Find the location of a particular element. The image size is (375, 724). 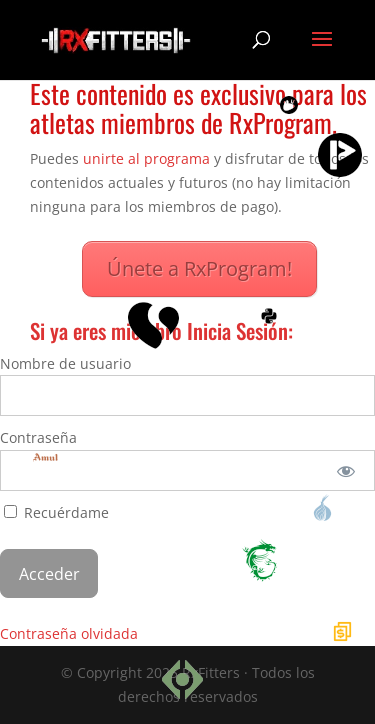

MSI brand logo is located at coordinates (259, 560).